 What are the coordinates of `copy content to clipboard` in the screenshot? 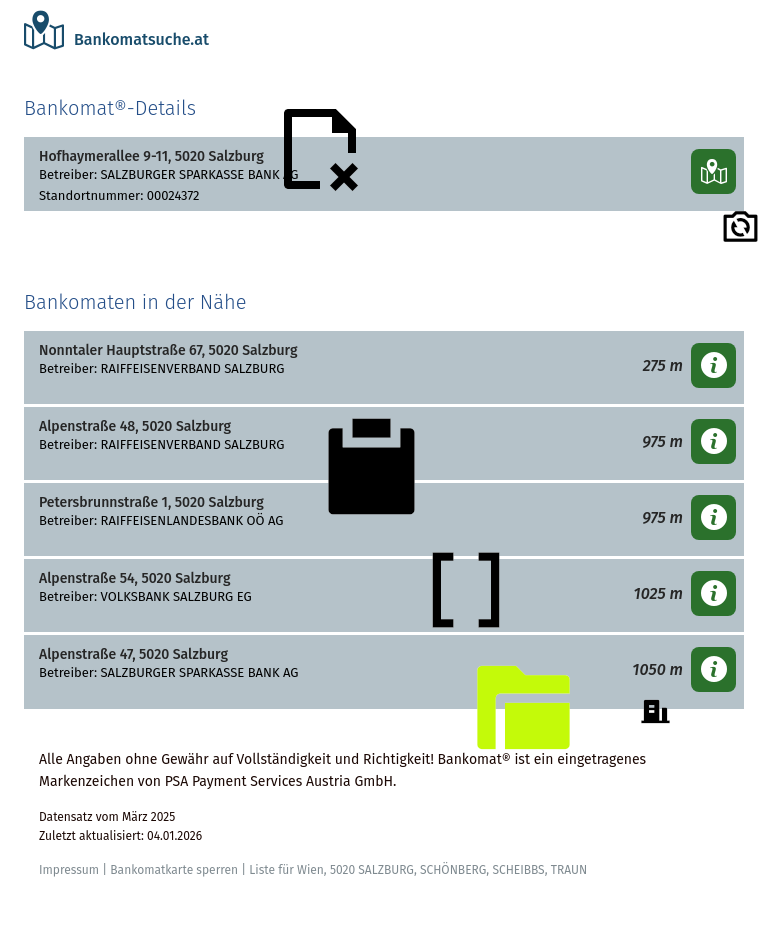 It's located at (371, 466).